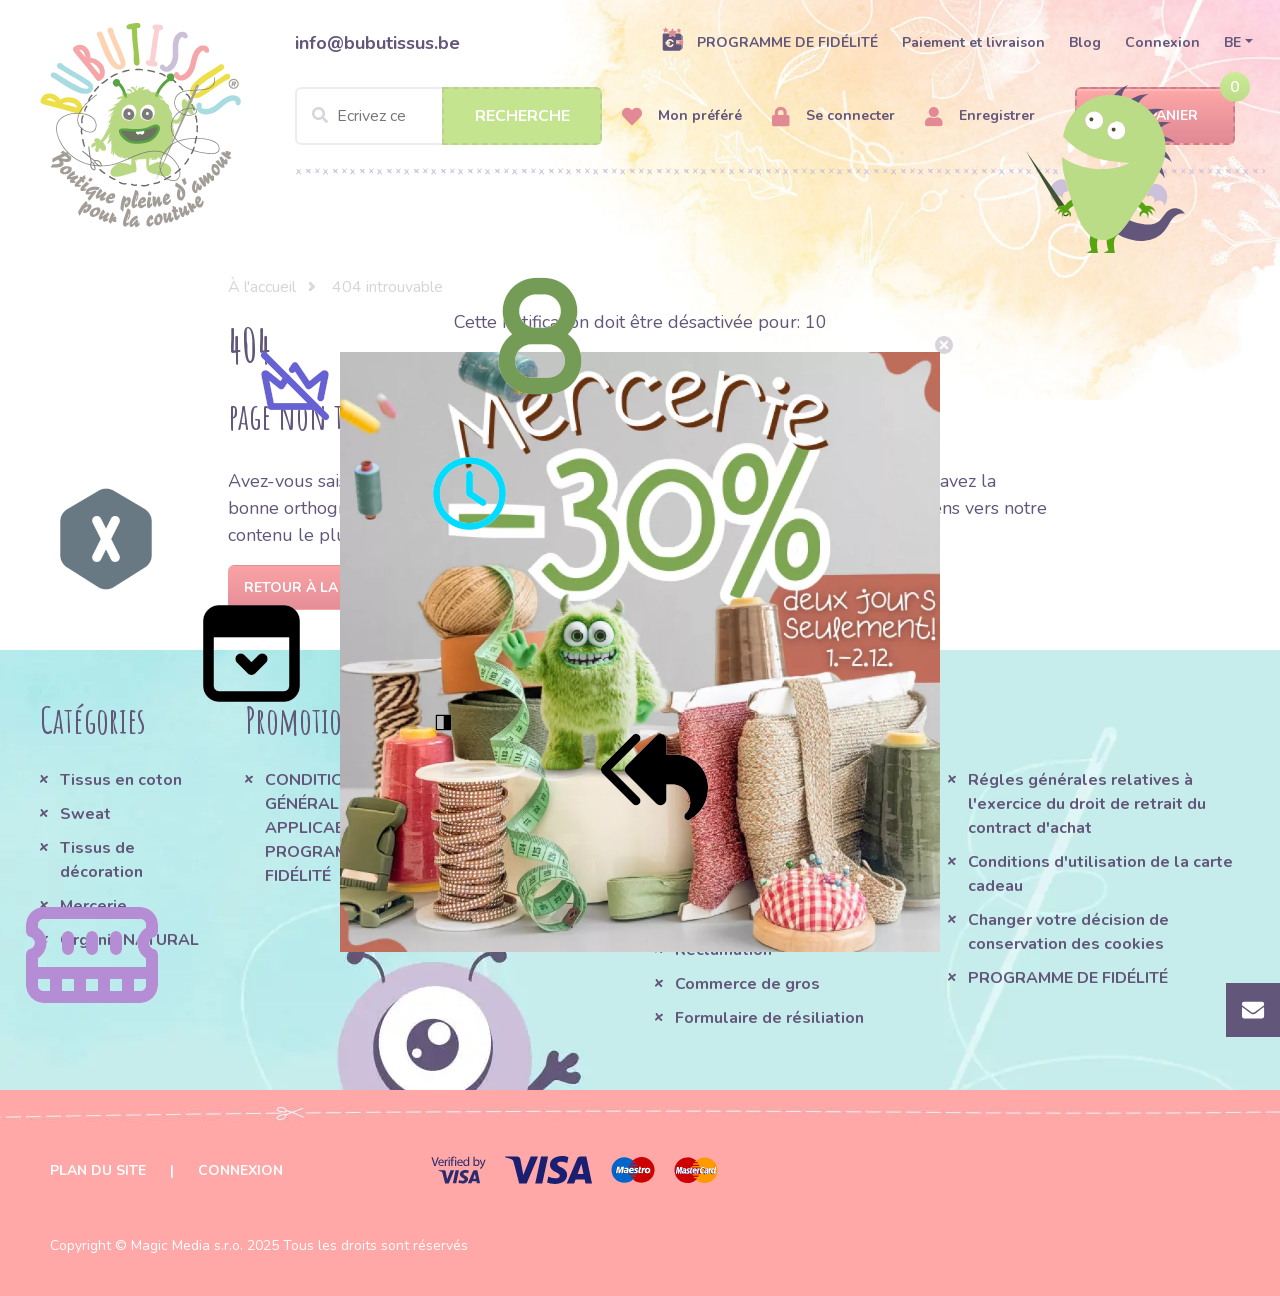  Describe the element at coordinates (443, 722) in the screenshot. I see `toggle between split-screen view` at that location.